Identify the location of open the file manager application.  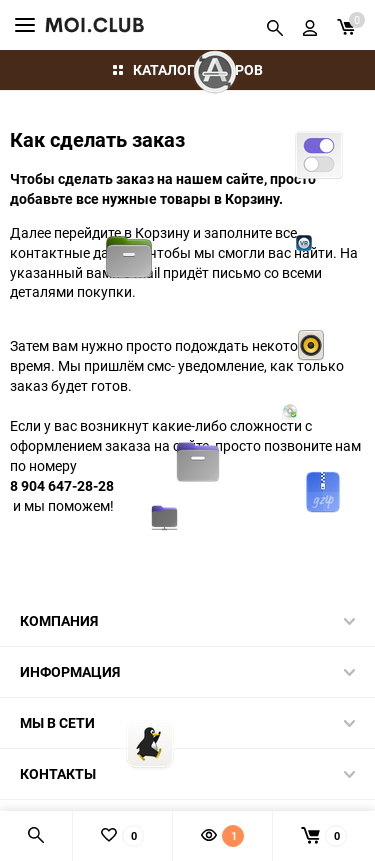
(129, 257).